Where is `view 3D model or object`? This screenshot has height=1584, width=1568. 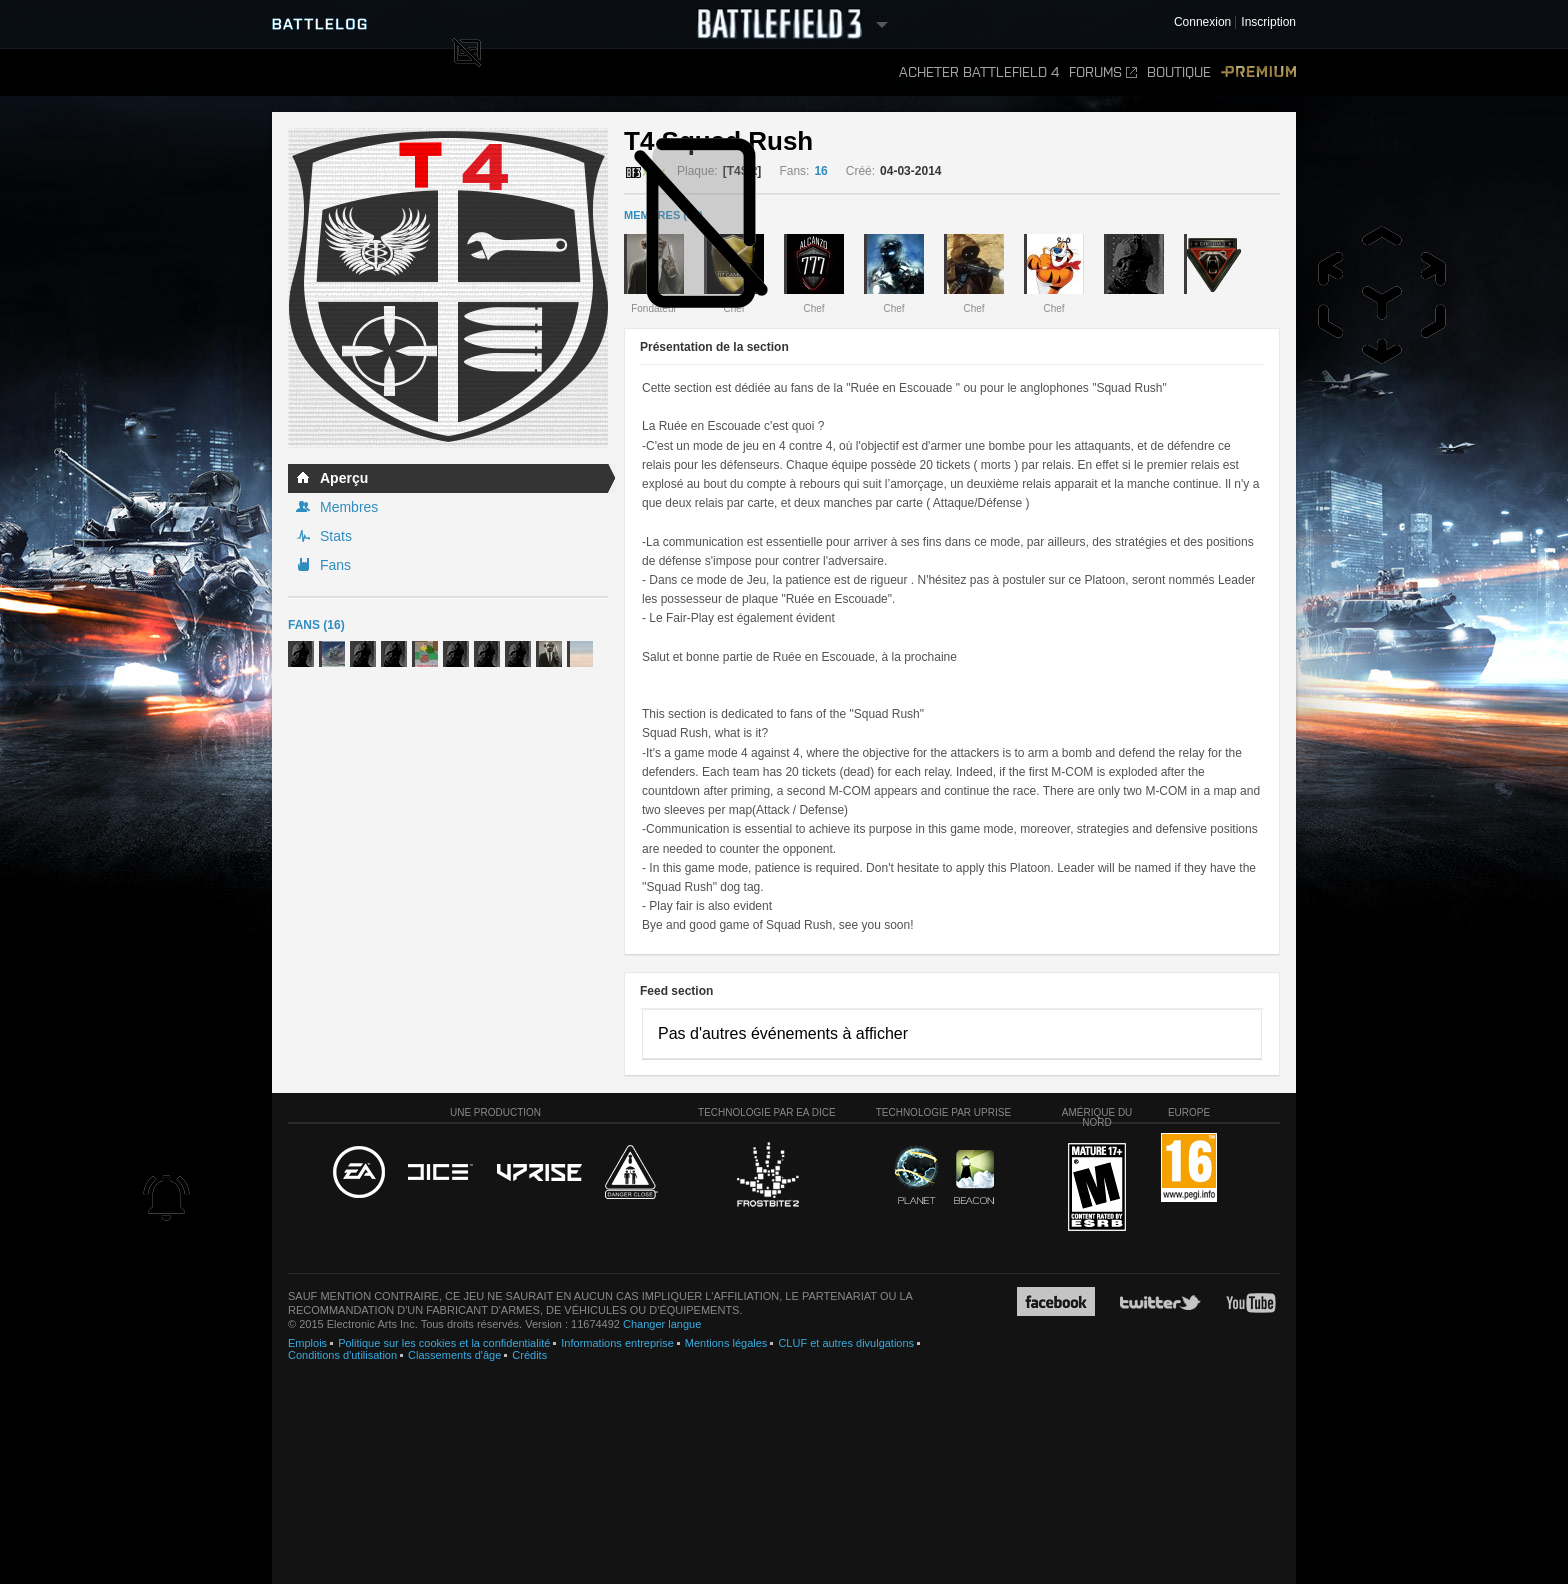 view 3D model or object is located at coordinates (1382, 295).